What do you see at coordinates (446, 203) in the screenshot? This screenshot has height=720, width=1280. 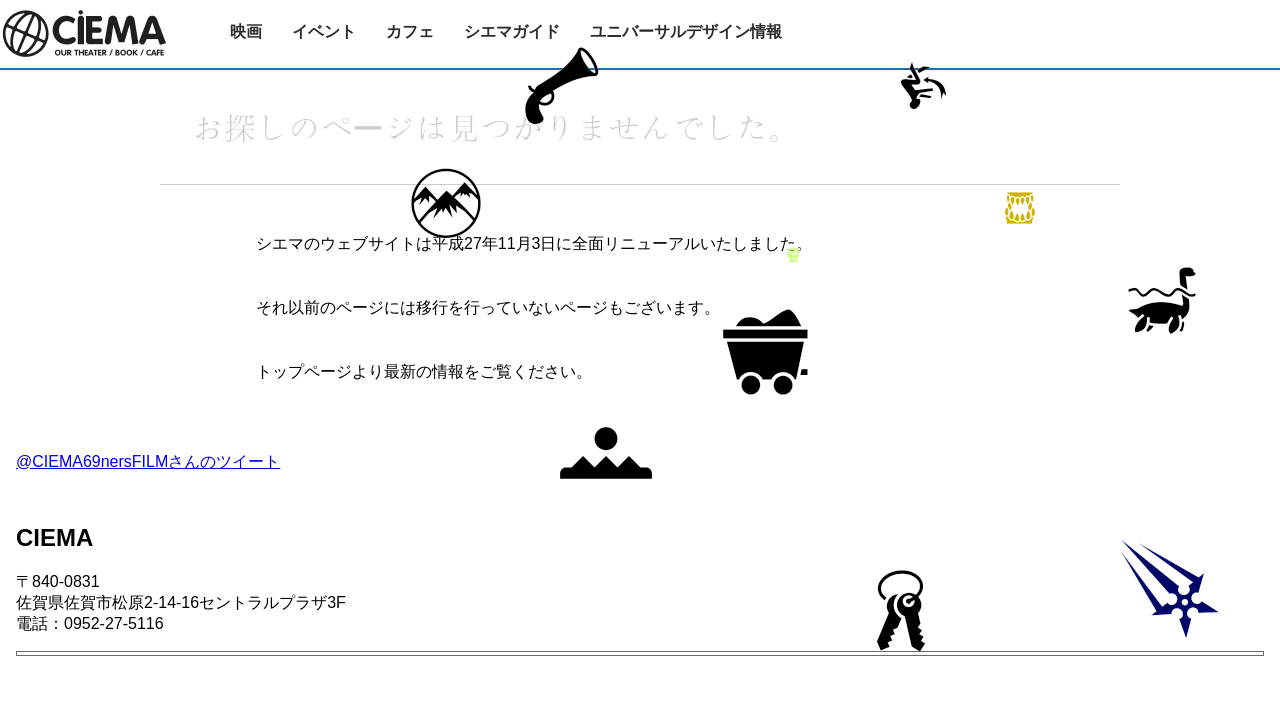 I see `view mountain or hiking trails` at bounding box center [446, 203].